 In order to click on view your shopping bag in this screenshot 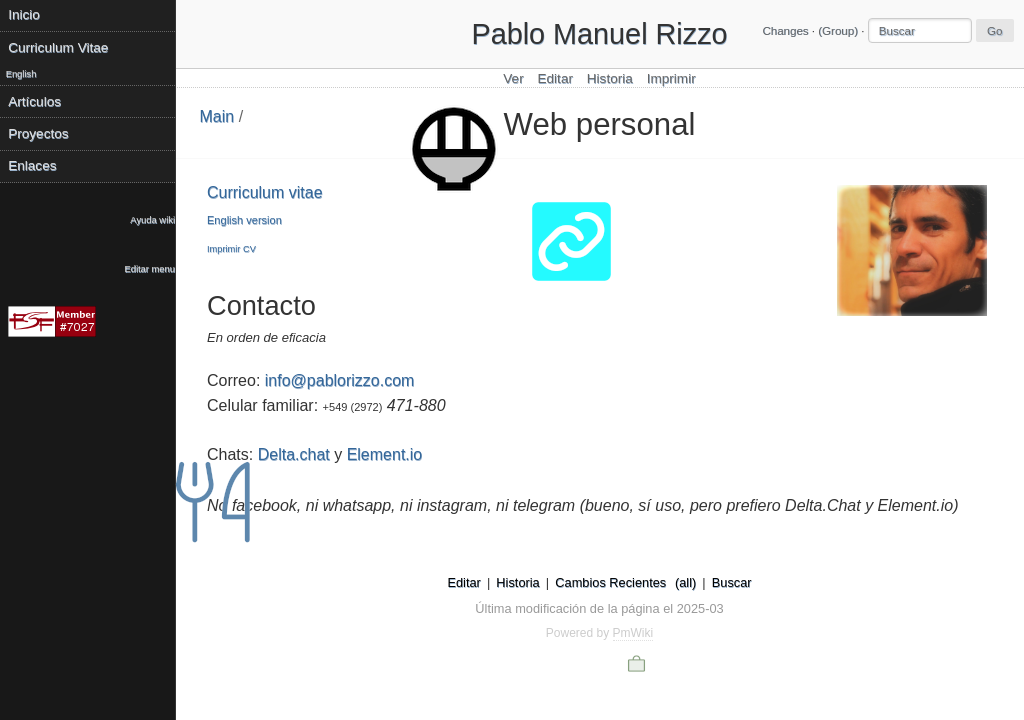, I will do `click(636, 664)`.